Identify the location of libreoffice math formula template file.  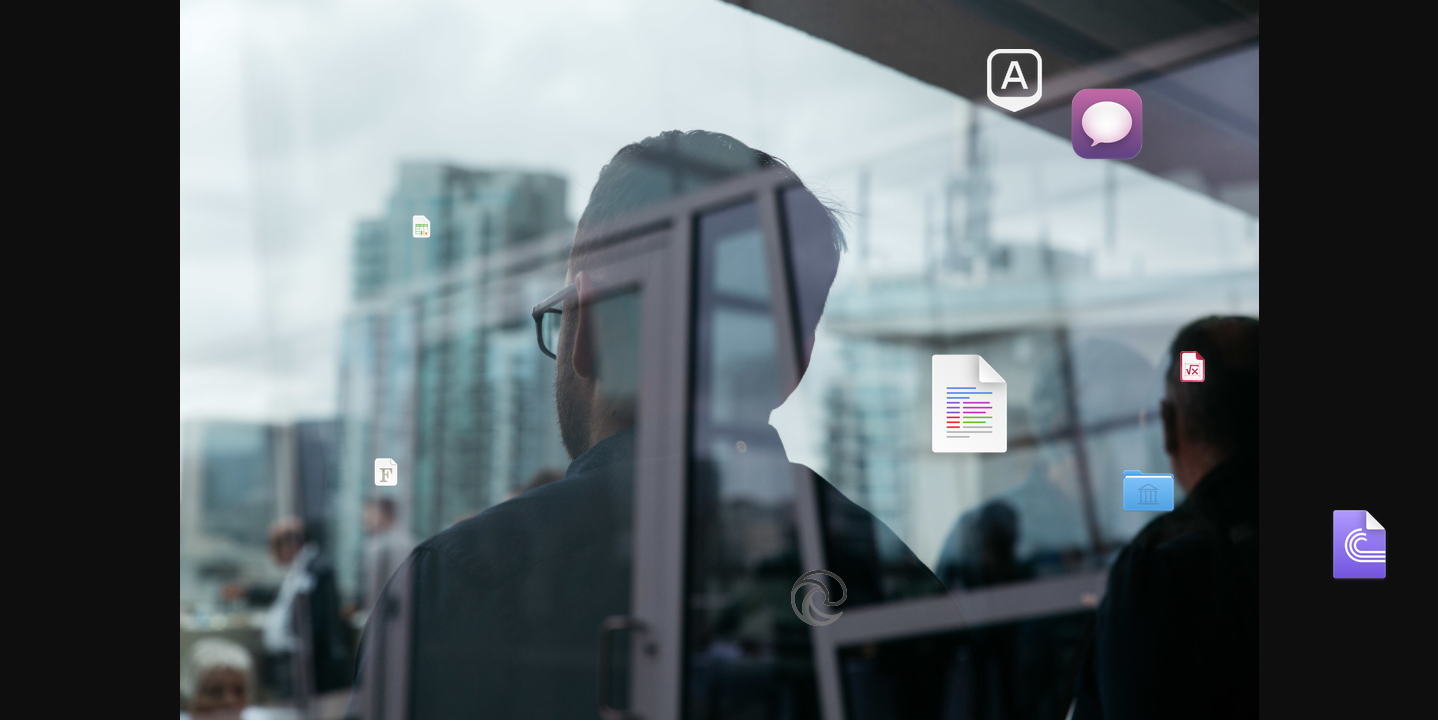
(1192, 366).